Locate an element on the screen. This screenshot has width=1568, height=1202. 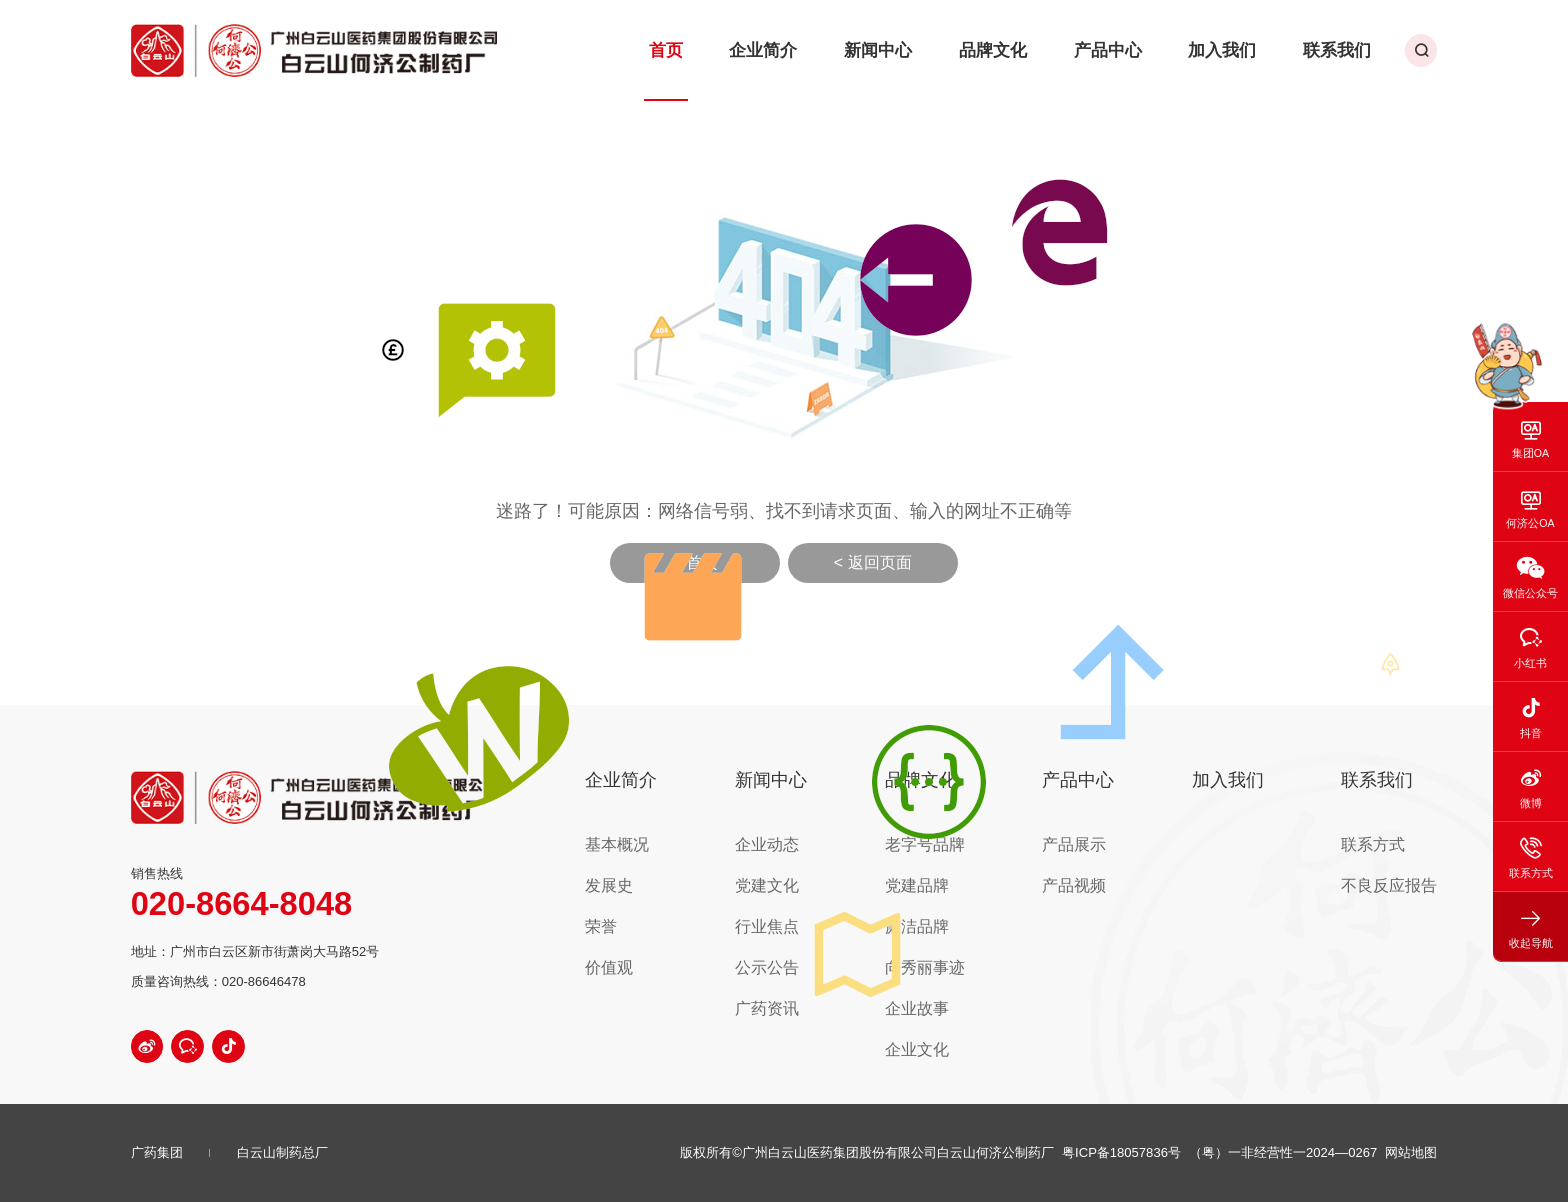
view balance in british pounds is located at coordinates (393, 350).